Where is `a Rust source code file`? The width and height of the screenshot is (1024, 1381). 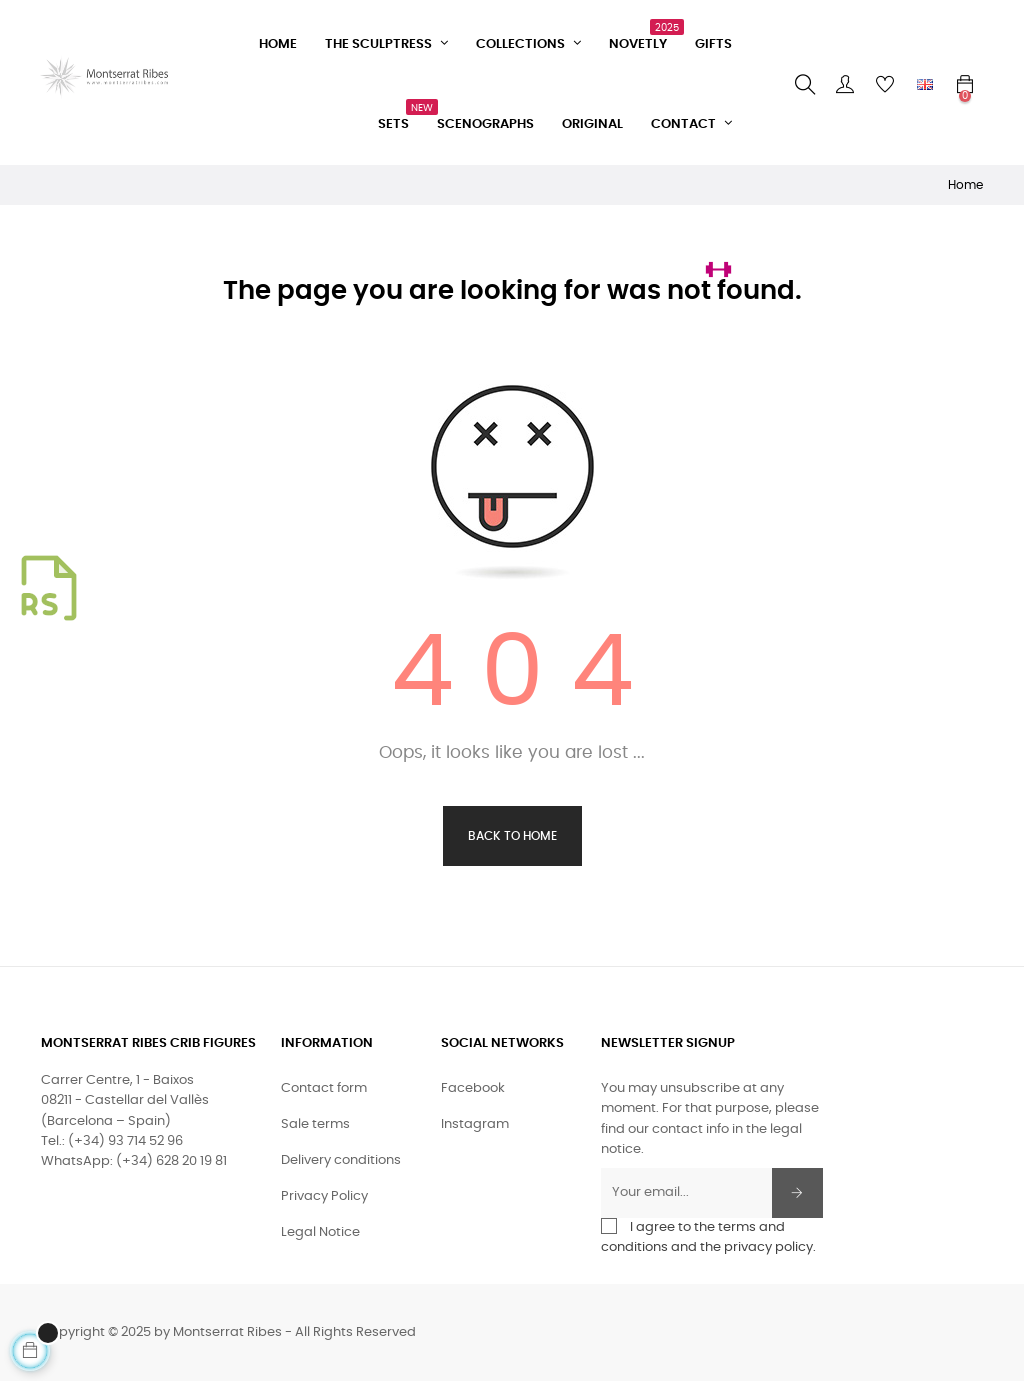
a Rust source code file is located at coordinates (49, 588).